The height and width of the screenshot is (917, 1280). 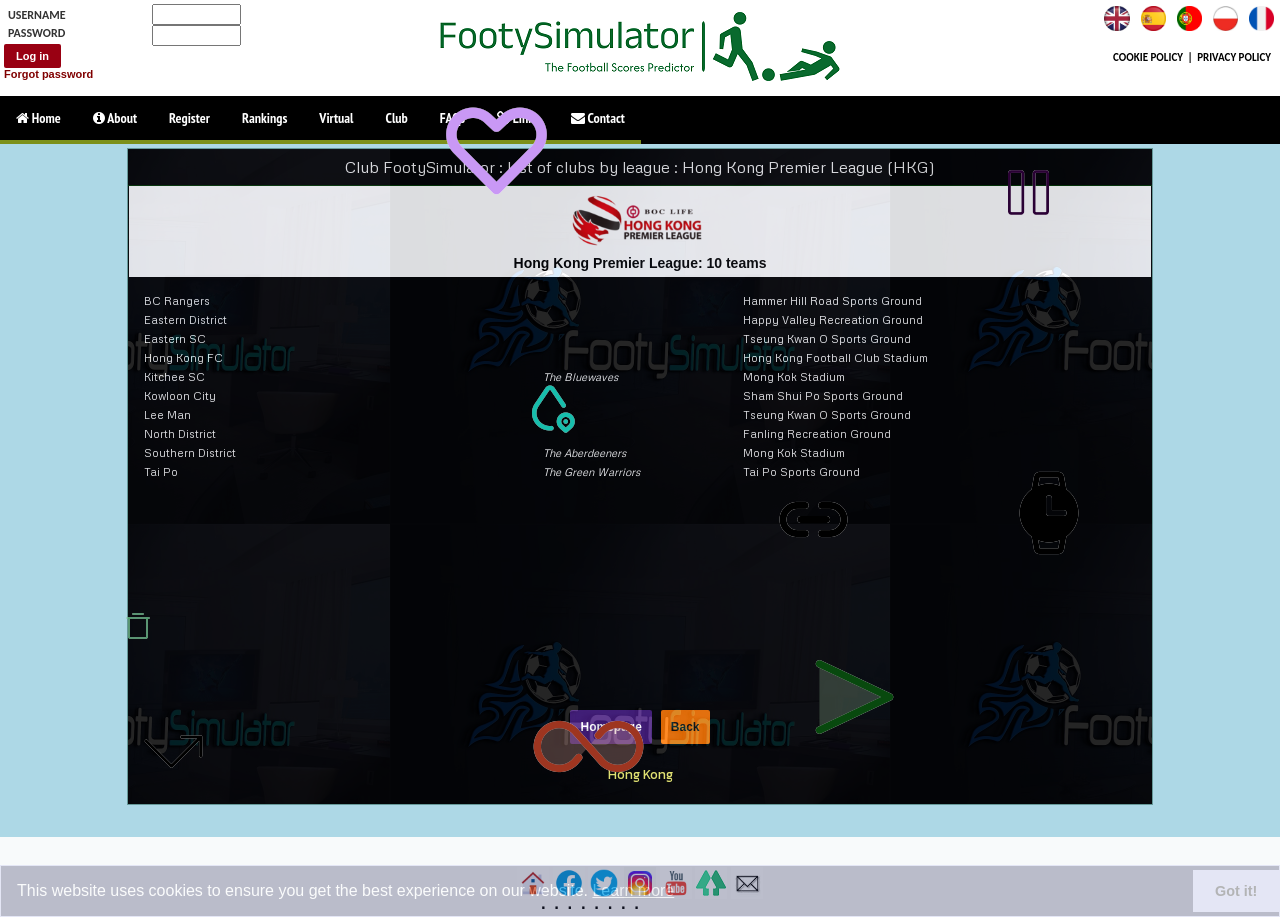 What do you see at coordinates (138, 627) in the screenshot?
I see `delete this item` at bounding box center [138, 627].